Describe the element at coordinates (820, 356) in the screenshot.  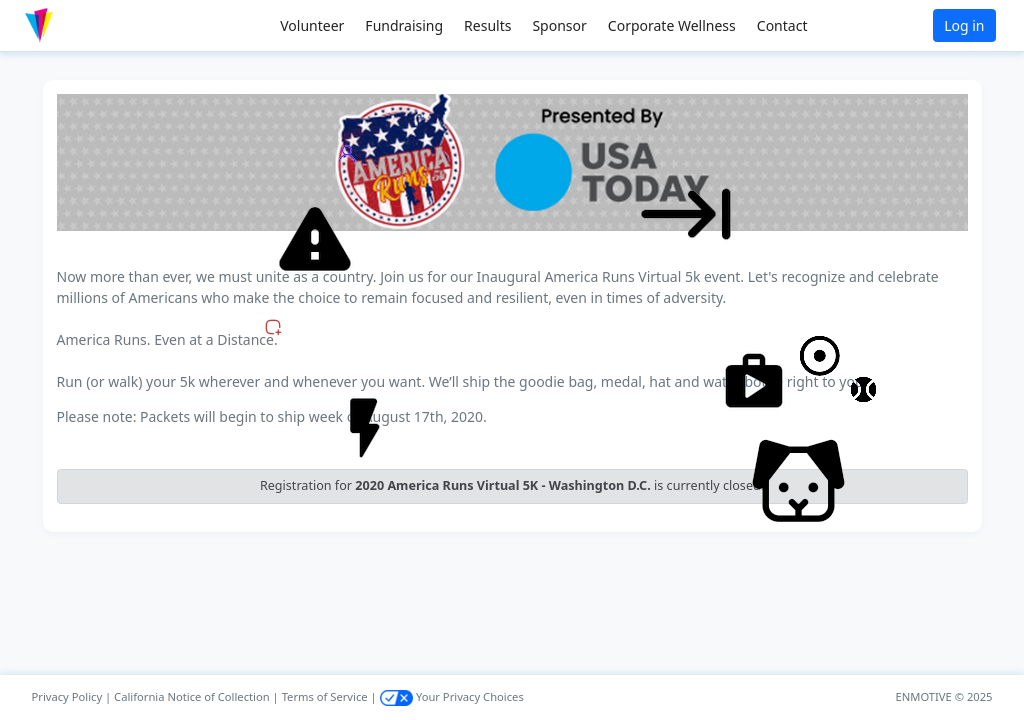
I see `adjust image or display settings` at that location.